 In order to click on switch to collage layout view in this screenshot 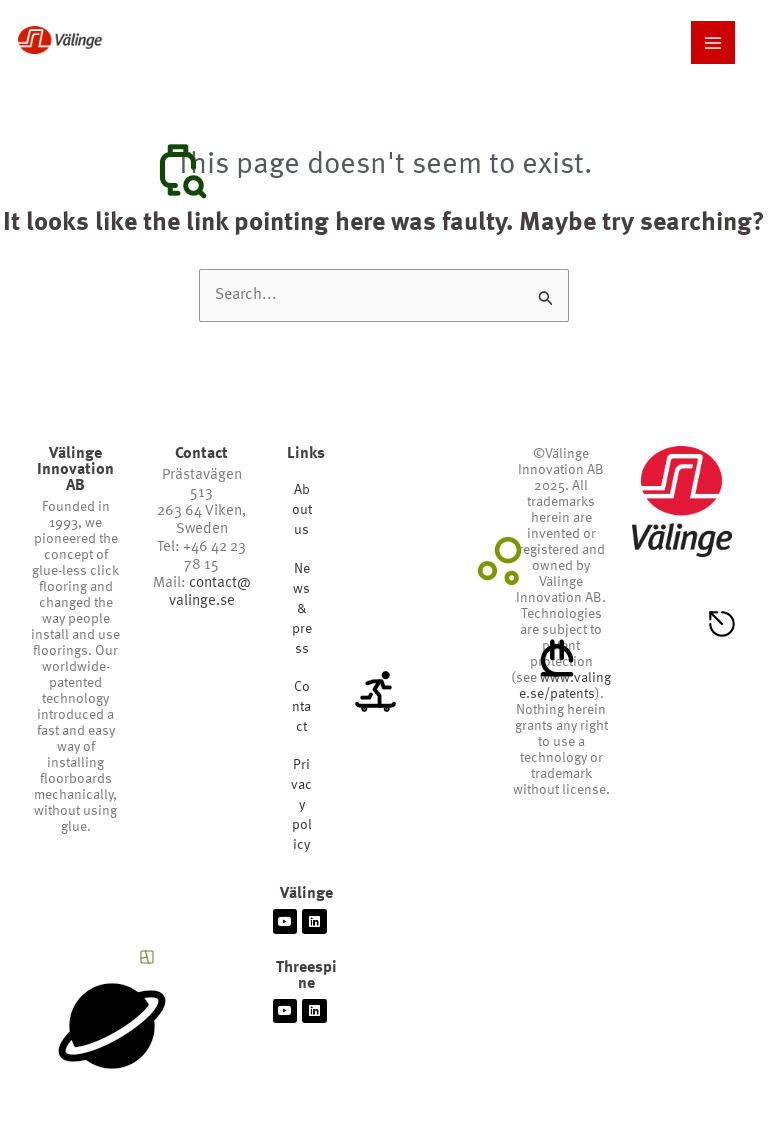, I will do `click(147, 957)`.